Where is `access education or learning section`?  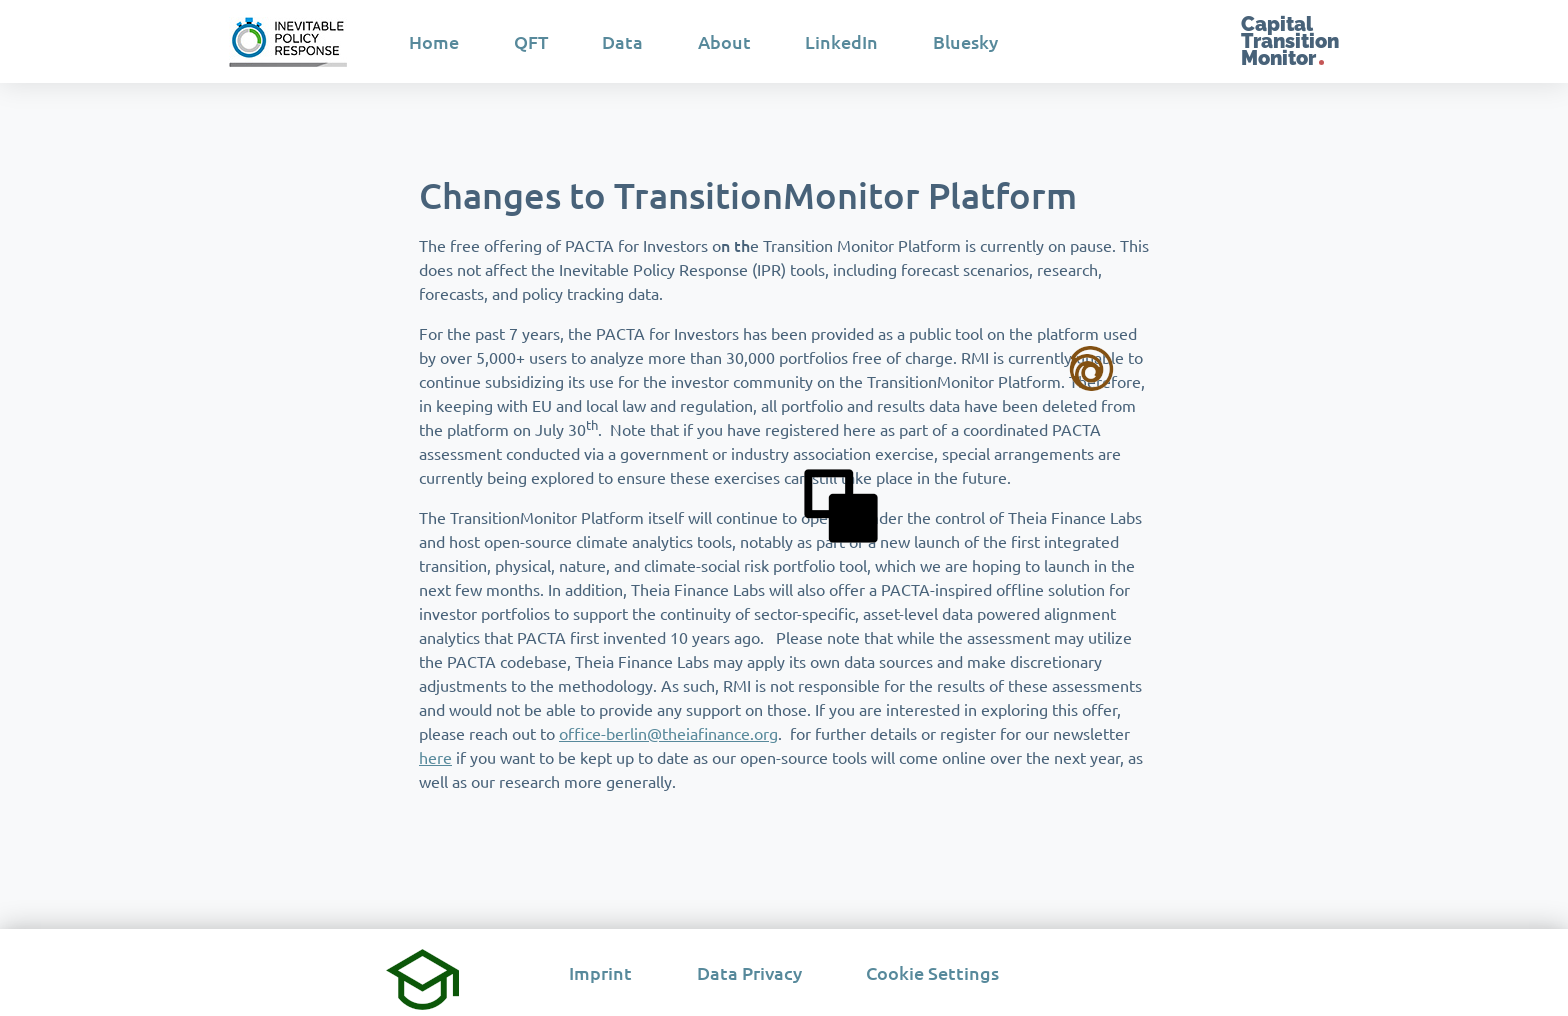
access education or learning section is located at coordinates (422, 979).